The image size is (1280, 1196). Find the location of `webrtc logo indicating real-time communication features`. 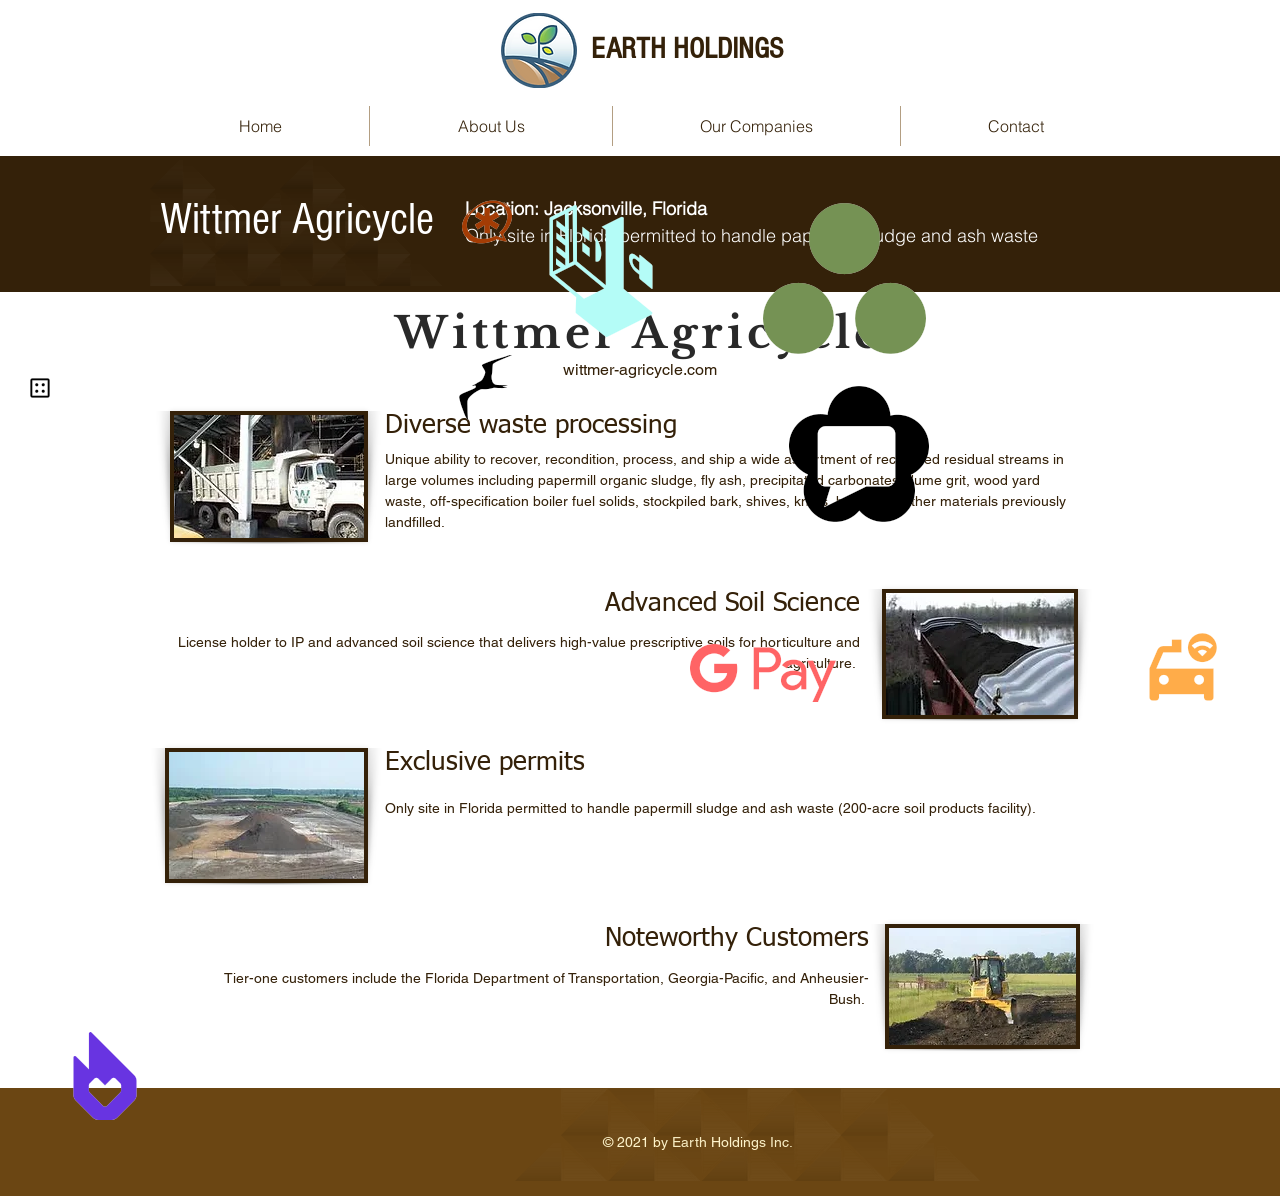

webrtc logo indicating real-time communication features is located at coordinates (859, 454).